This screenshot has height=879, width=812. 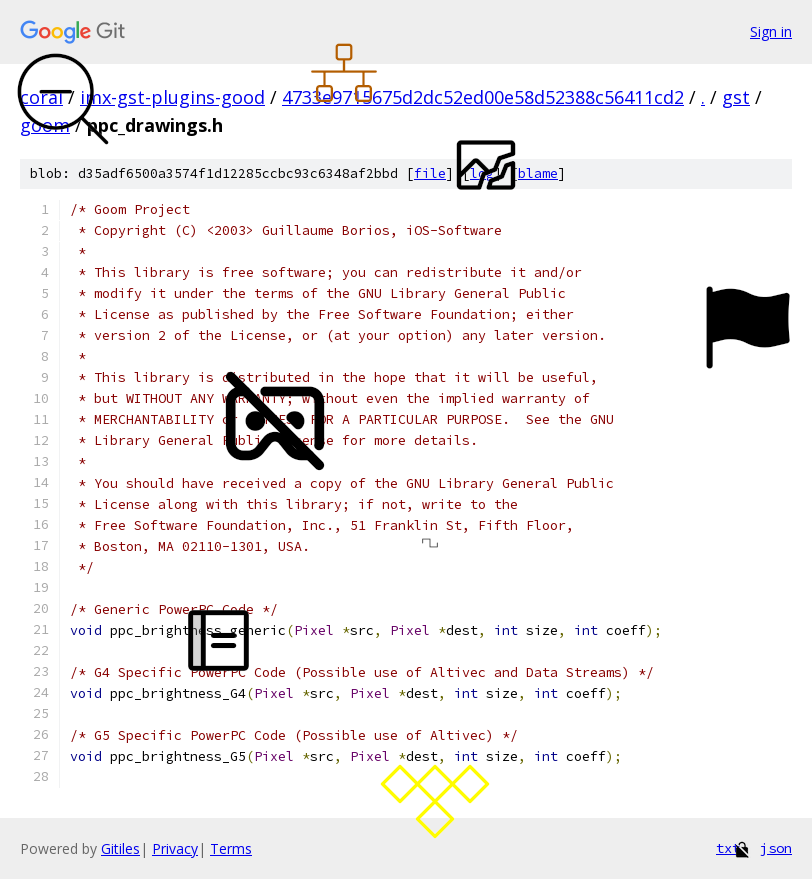 I want to click on open tidal music streaming app, so click(x=435, y=798).